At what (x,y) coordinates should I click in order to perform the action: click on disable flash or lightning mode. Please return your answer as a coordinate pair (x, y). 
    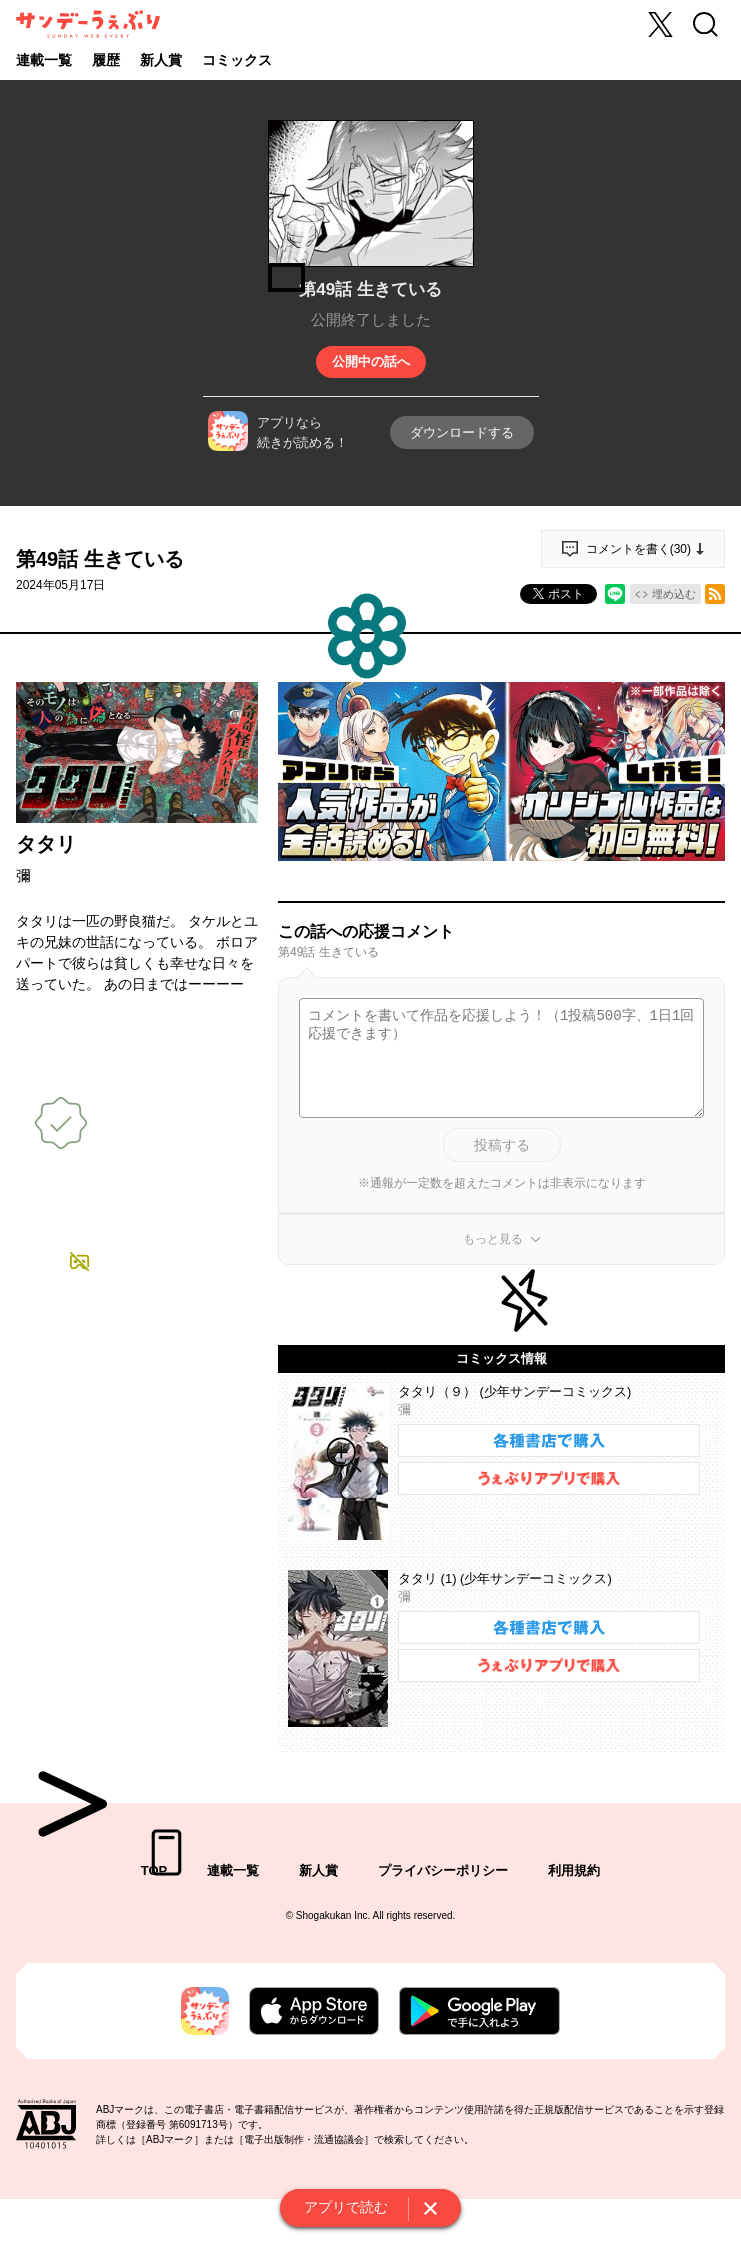
    Looking at the image, I should click on (524, 1300).